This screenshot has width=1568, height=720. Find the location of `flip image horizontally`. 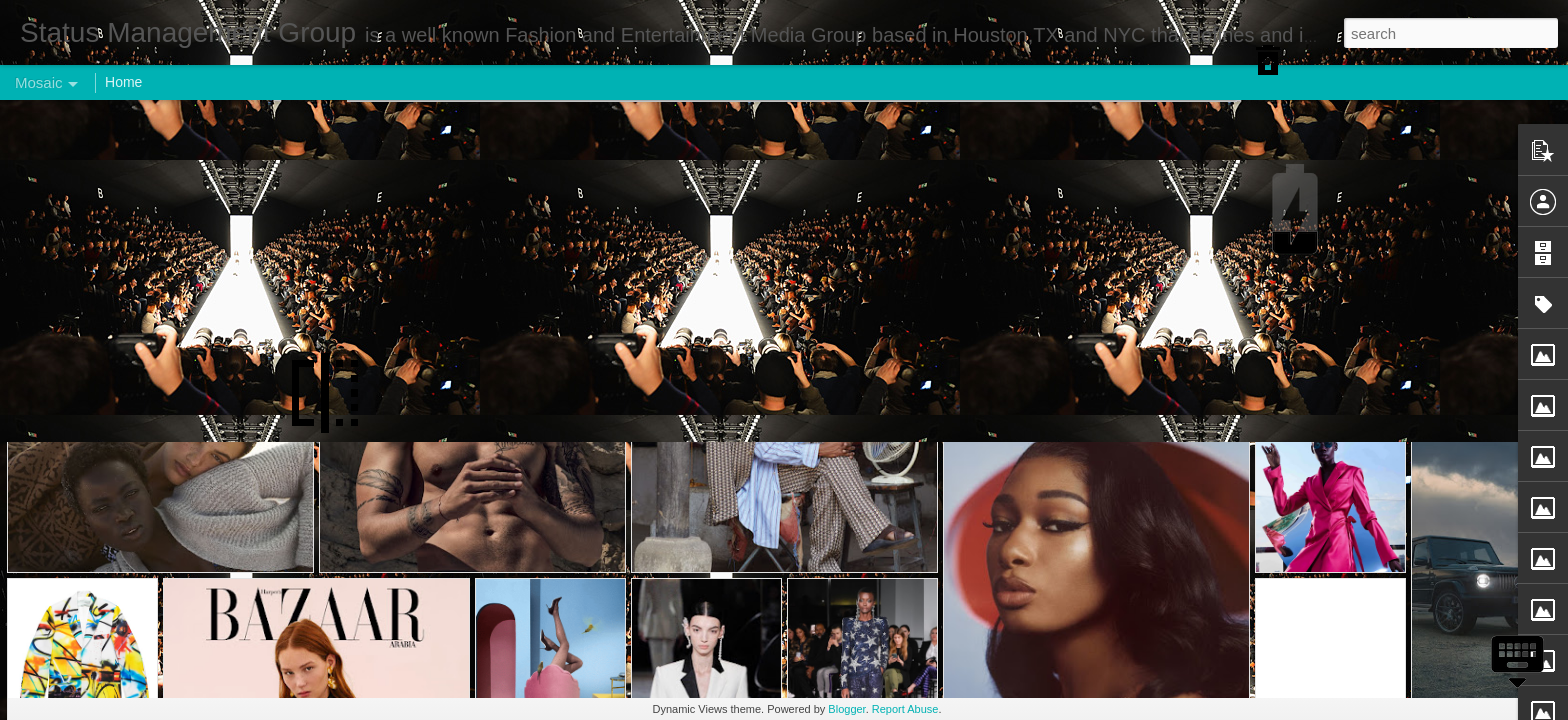

flip image horizontally is located at coordinates (325, 393).